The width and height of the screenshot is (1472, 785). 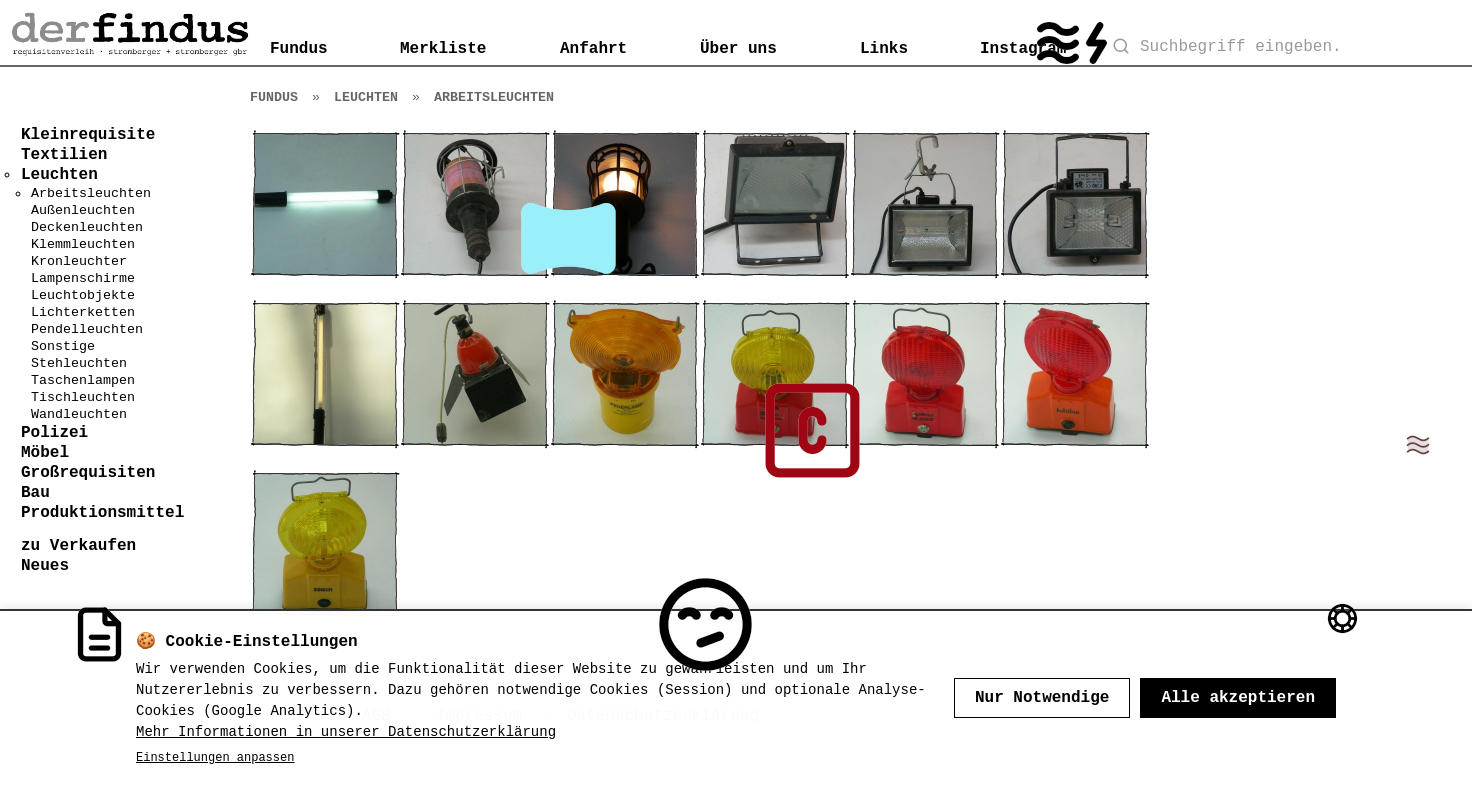 I want to click on view file details or description, so click(x=99, y=634).